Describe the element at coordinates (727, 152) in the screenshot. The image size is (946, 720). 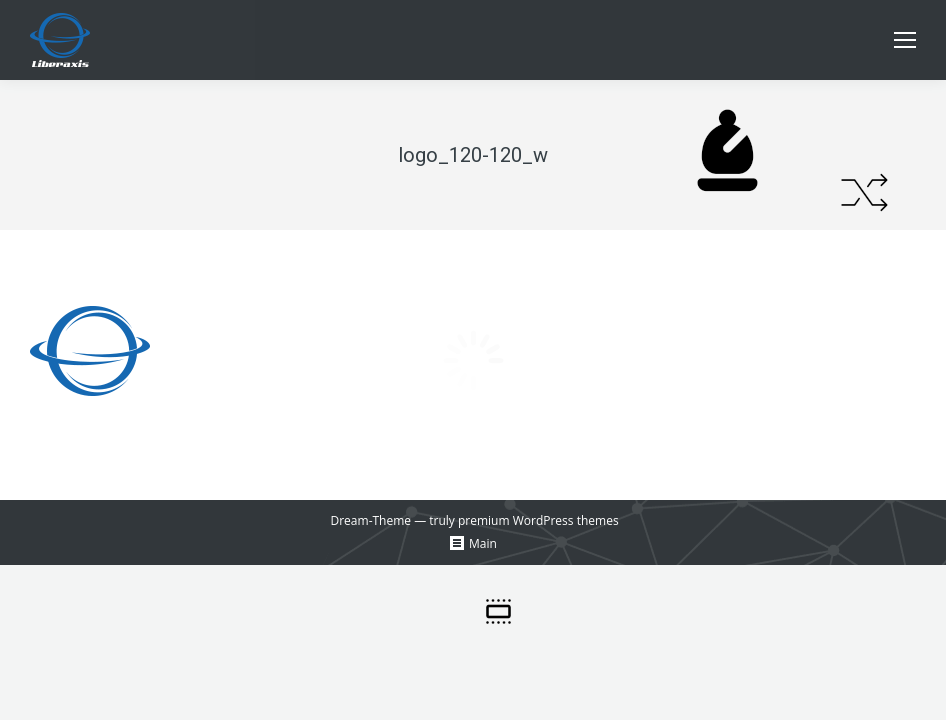
I see `play chess or access board games` at that location.